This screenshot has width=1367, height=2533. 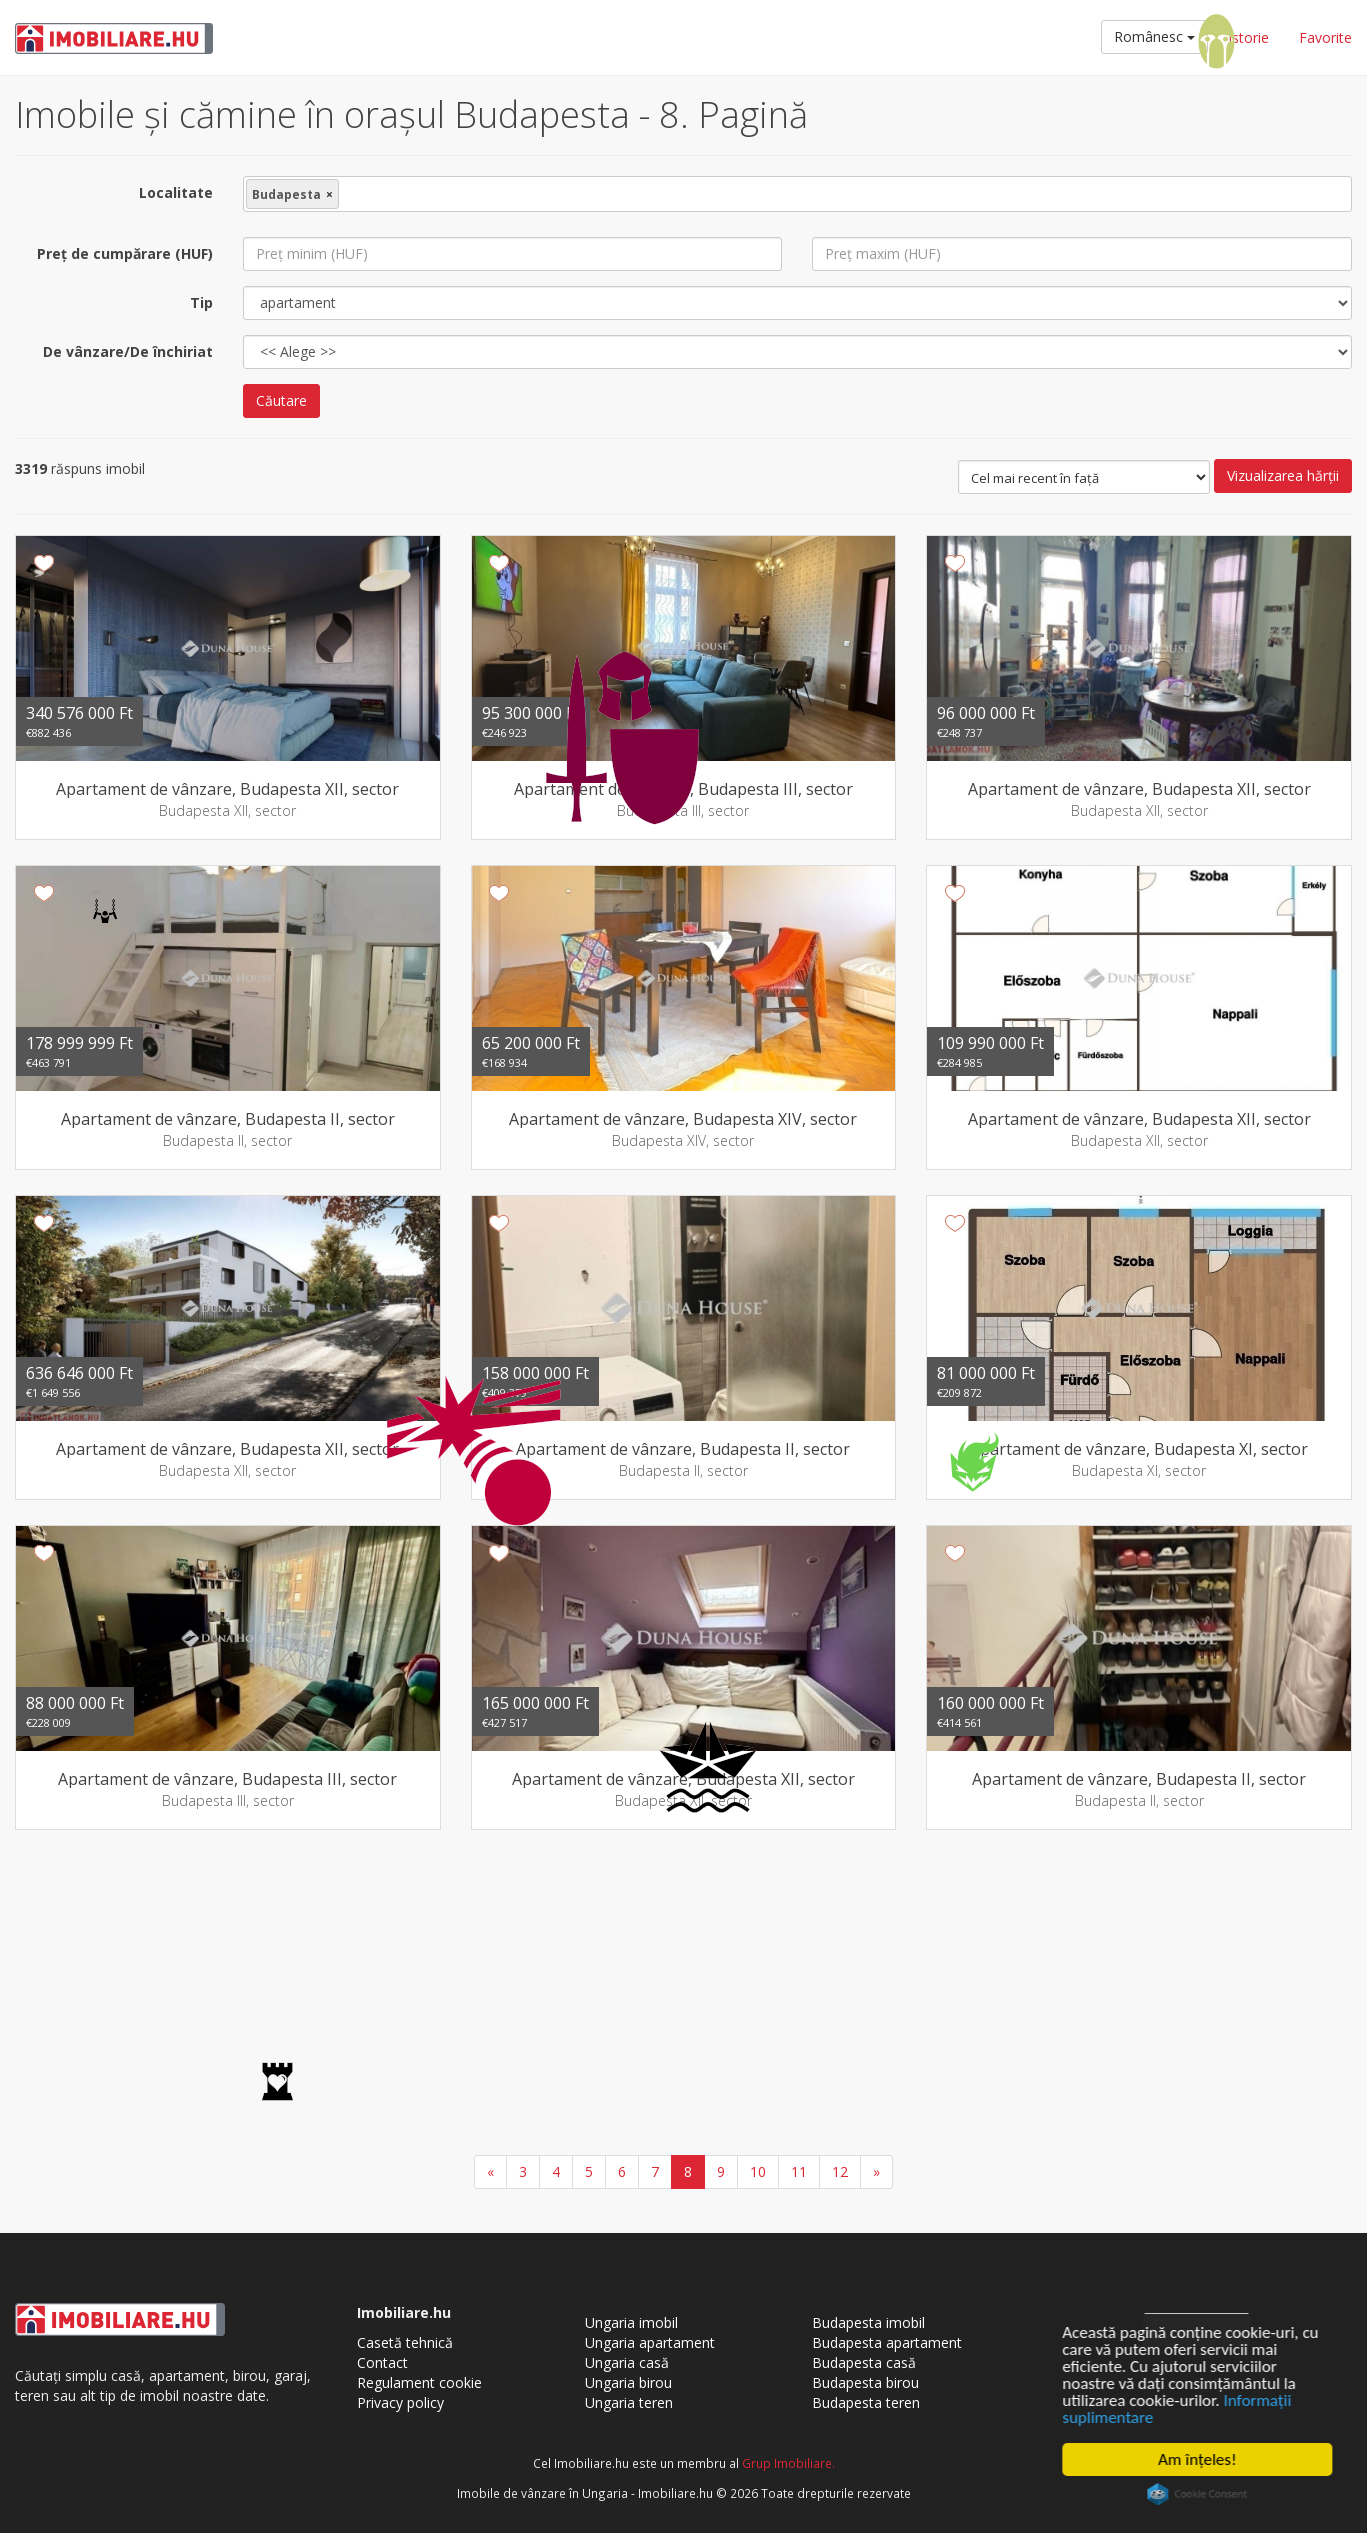 I want to click on indicates ricochet or bounce effect in gameplay, so click(x=473, y=1450).